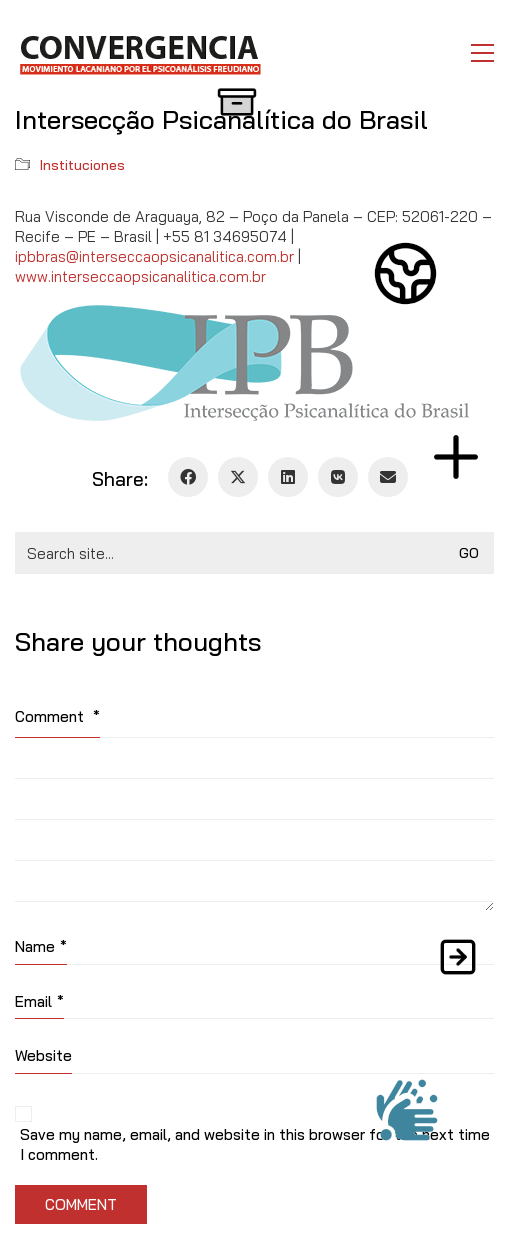  What do you see at coordinates (237, 102) in the screenshot?
I see `archive selected items` at bounding box center [237, 102].